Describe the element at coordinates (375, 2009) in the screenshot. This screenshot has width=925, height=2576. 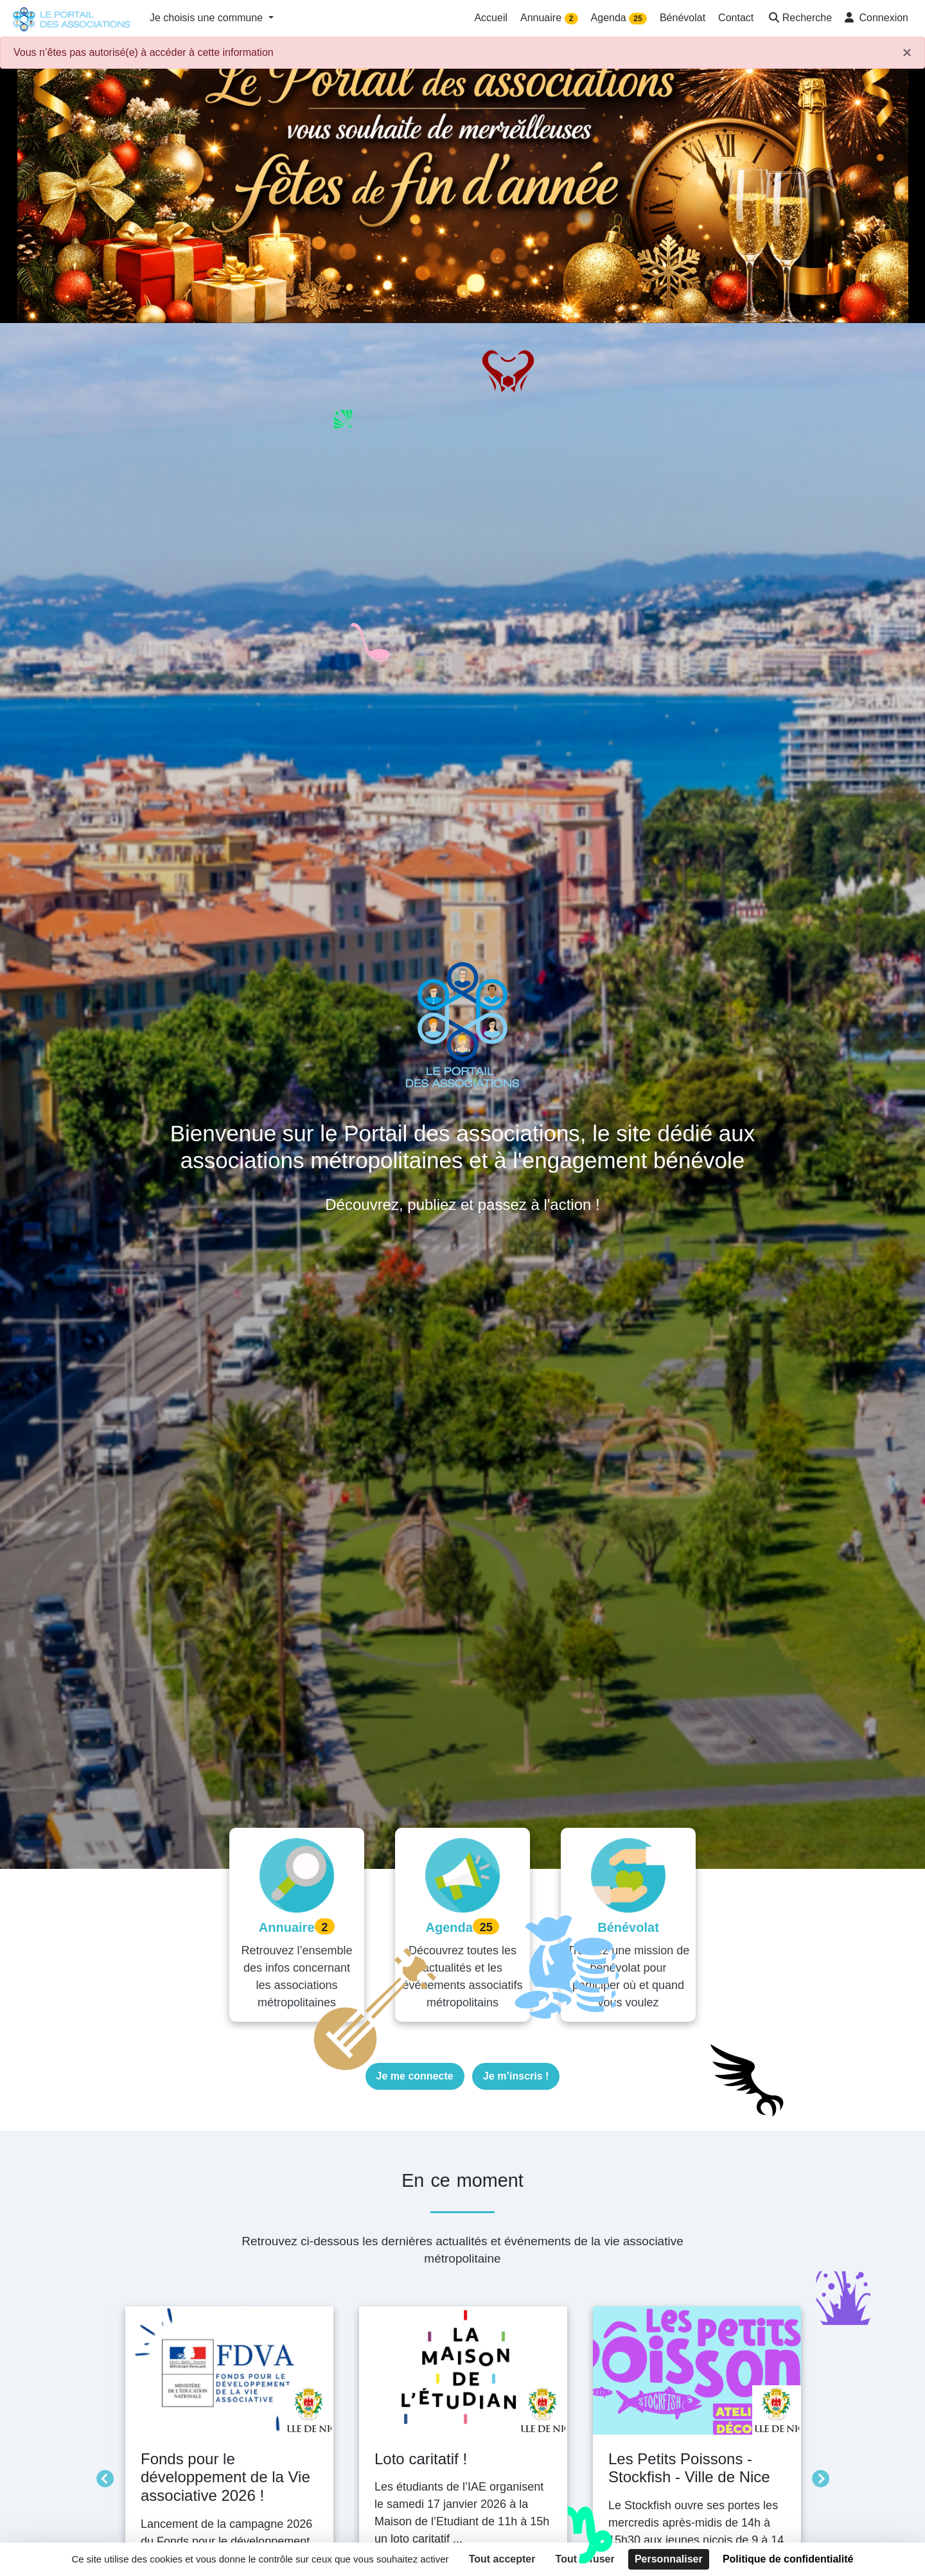
I see `access banjo or folk music content` at that location.